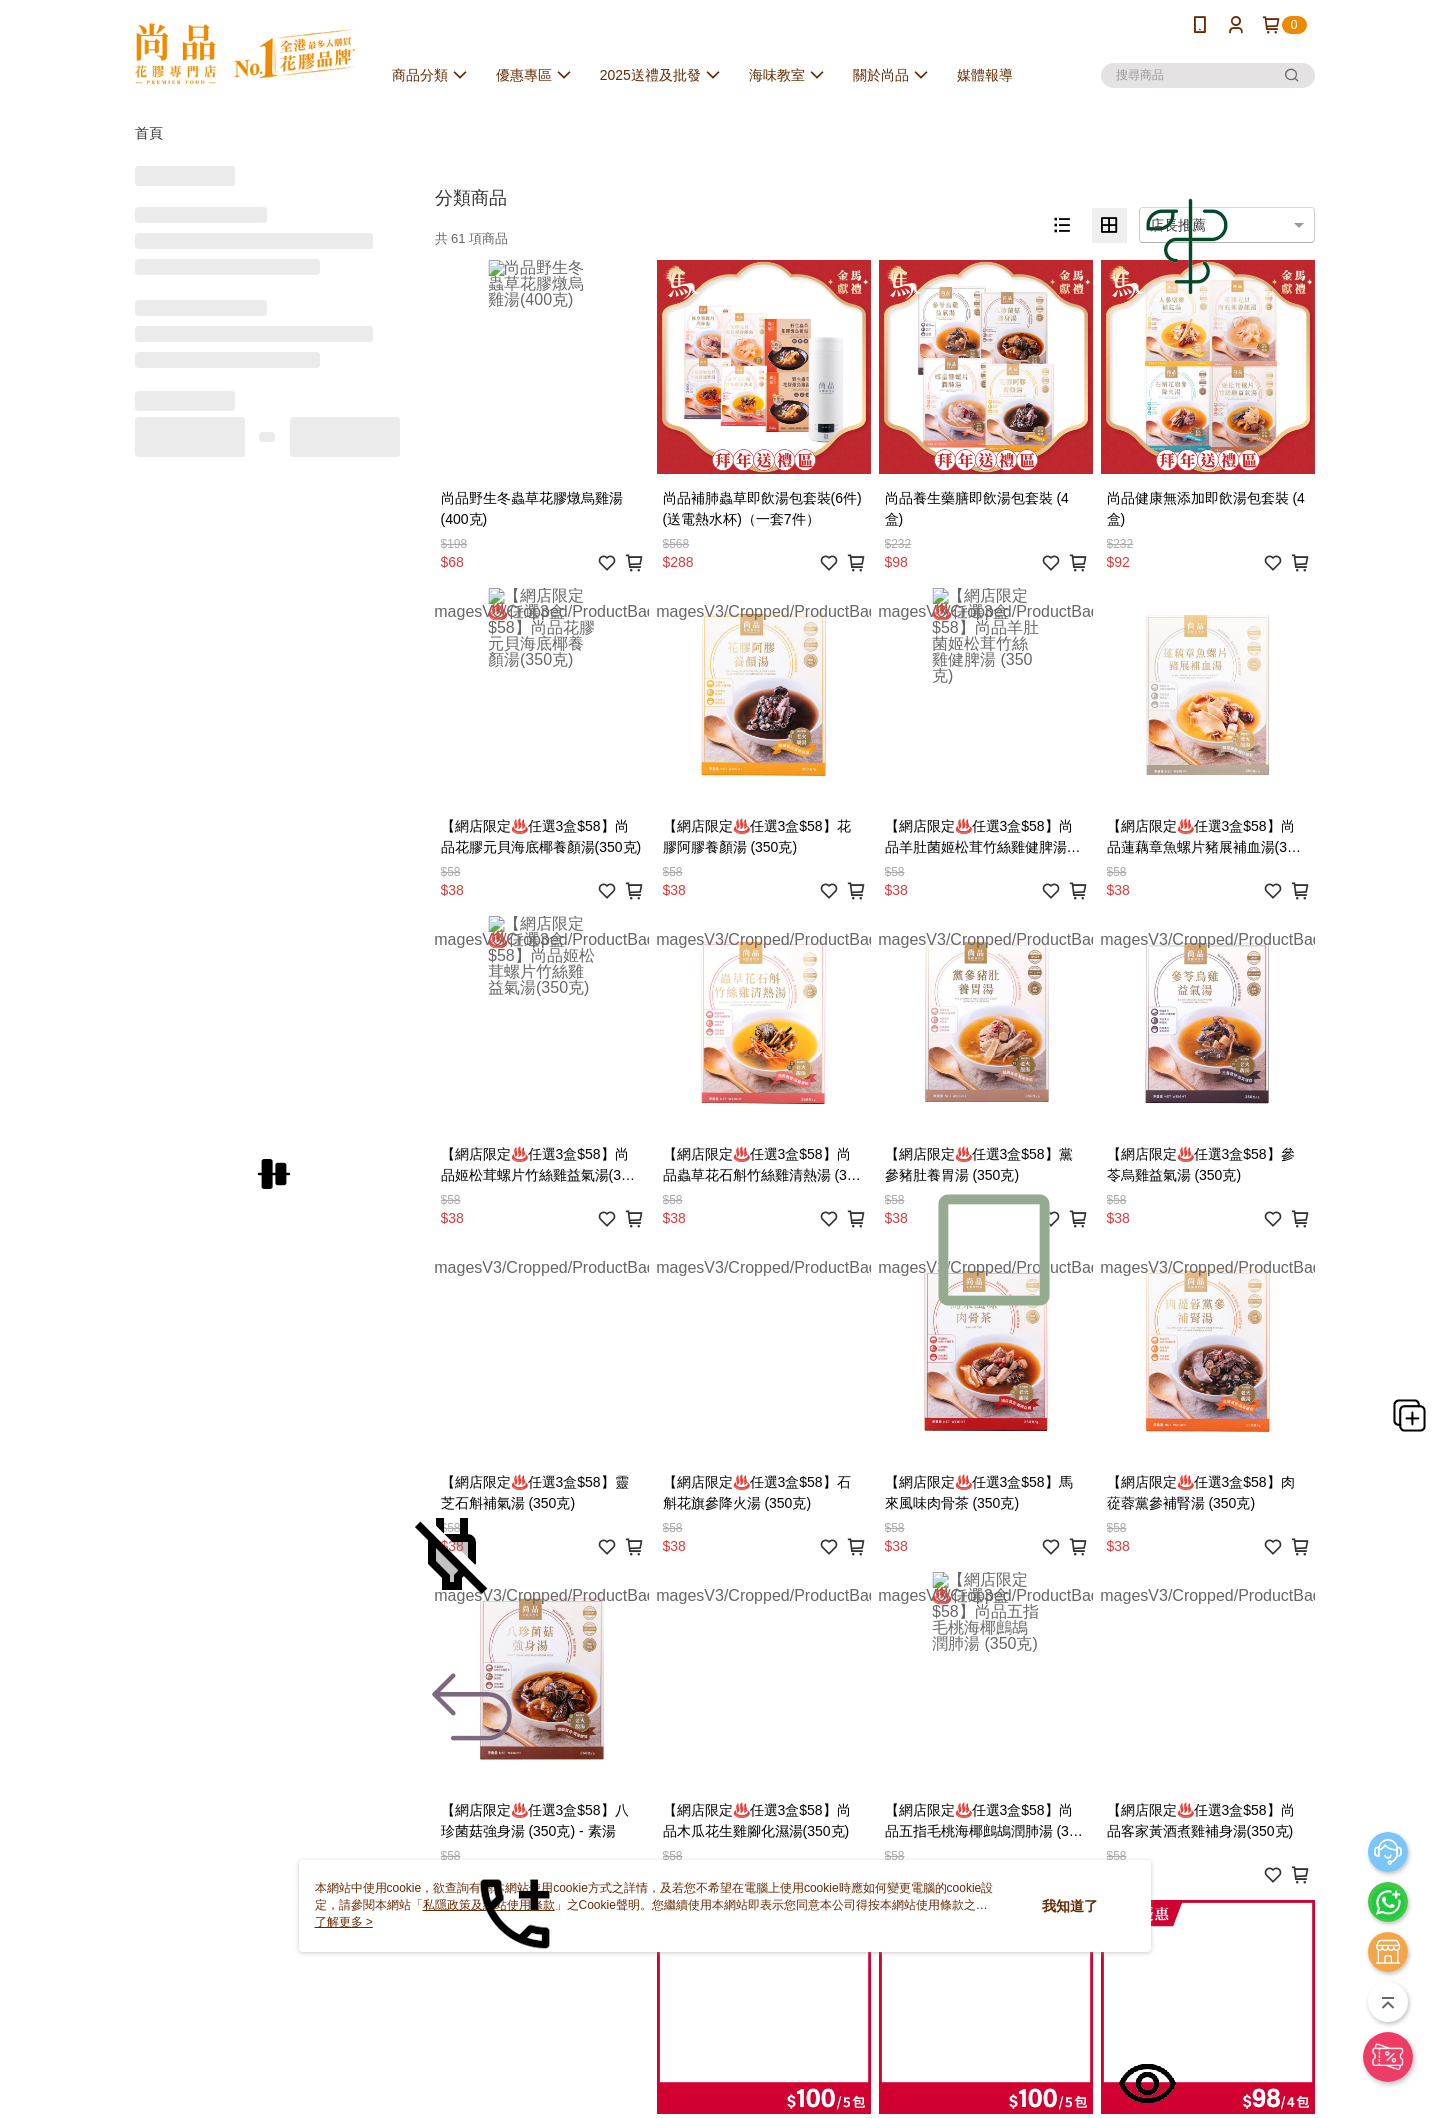 Image resolution: width=1449 pixels, height=2118 pixels. Describe the element at coordinates (1147, 2083) in the screenshot. I see `toggle password visibility` at that location.